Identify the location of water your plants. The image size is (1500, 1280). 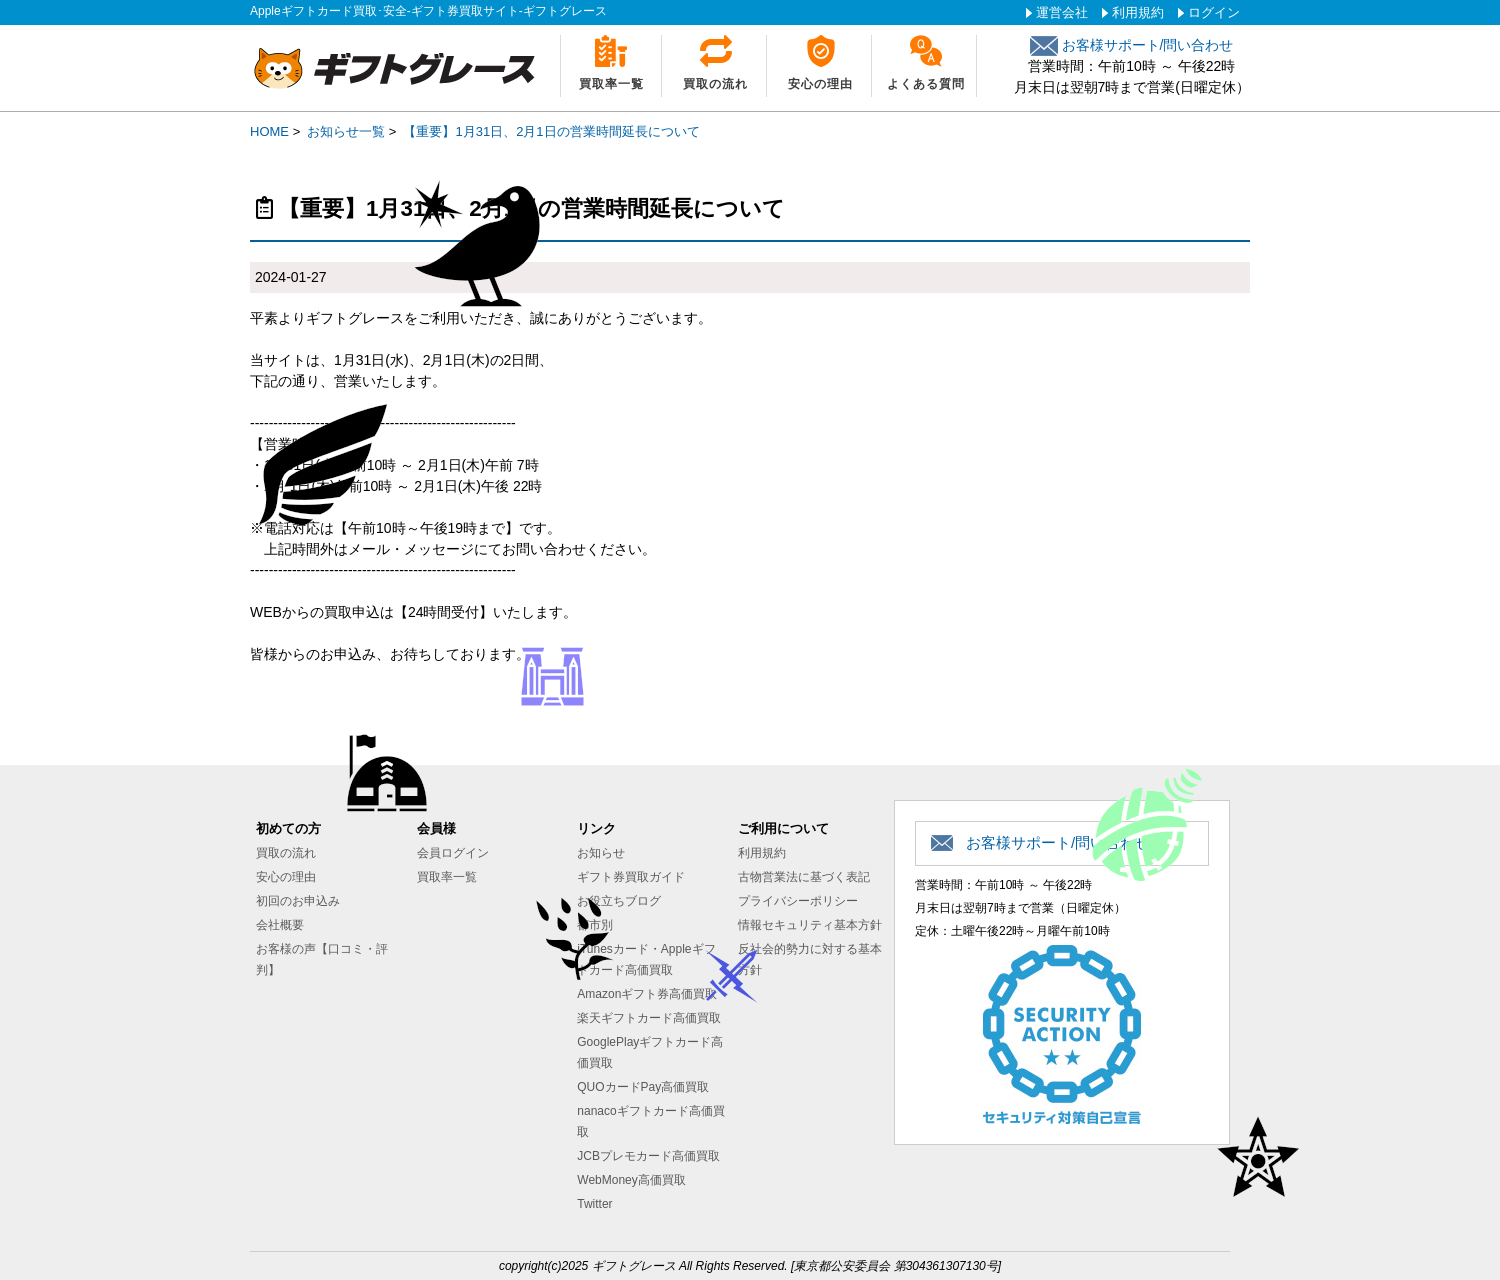
(577, 938).